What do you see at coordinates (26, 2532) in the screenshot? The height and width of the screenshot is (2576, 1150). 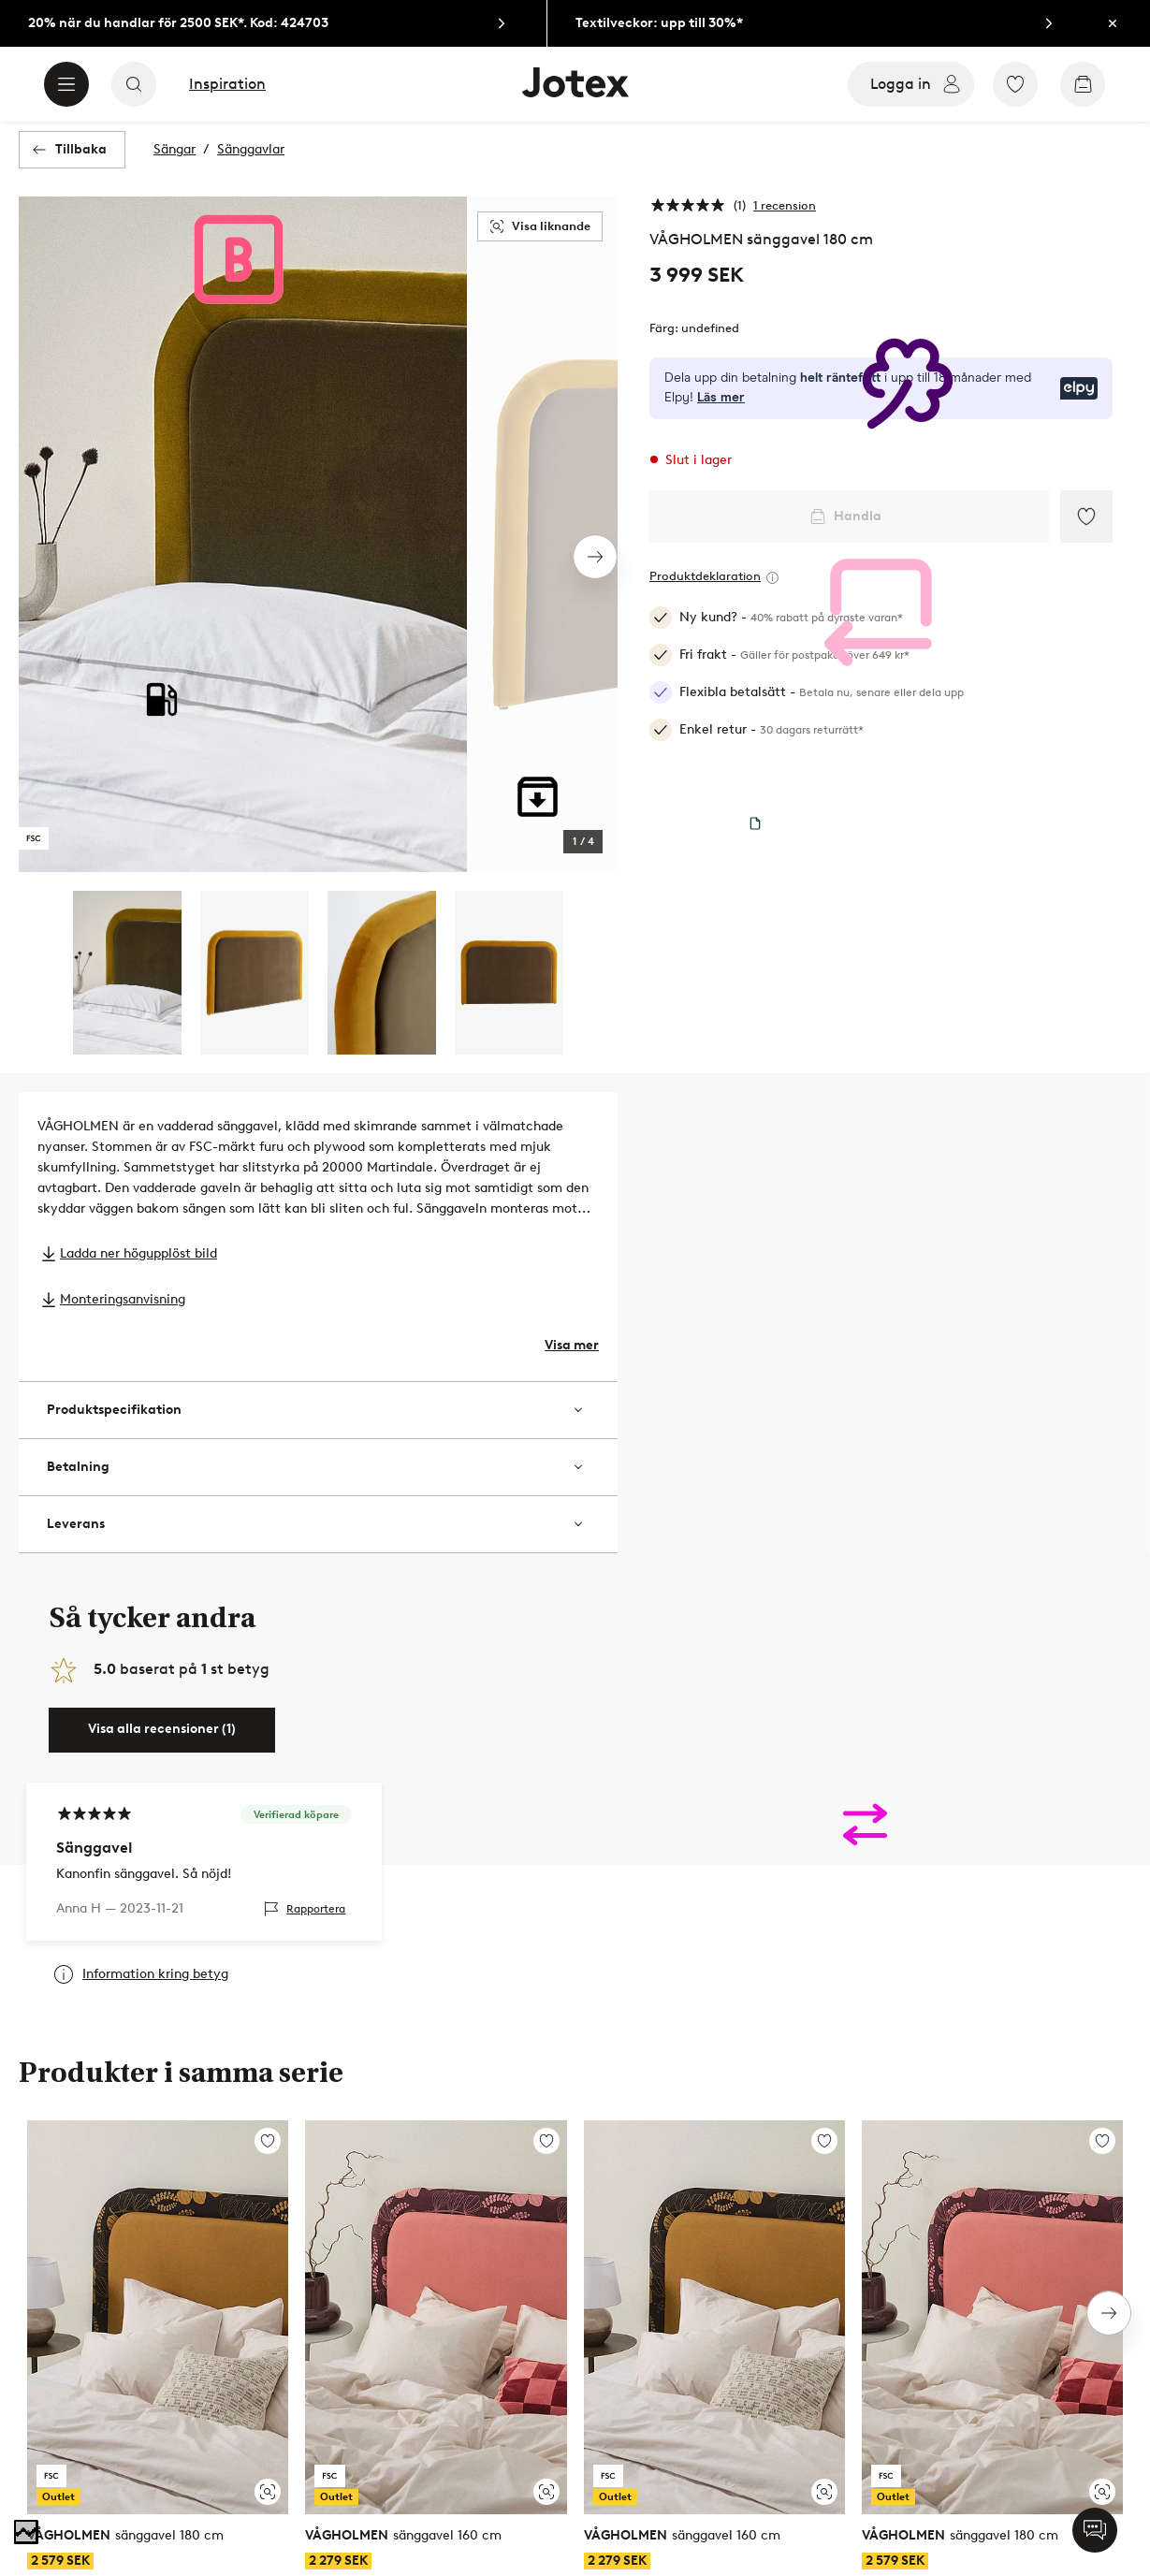 I see `indicates an image failed to load` at bounding box center [26, 2532].